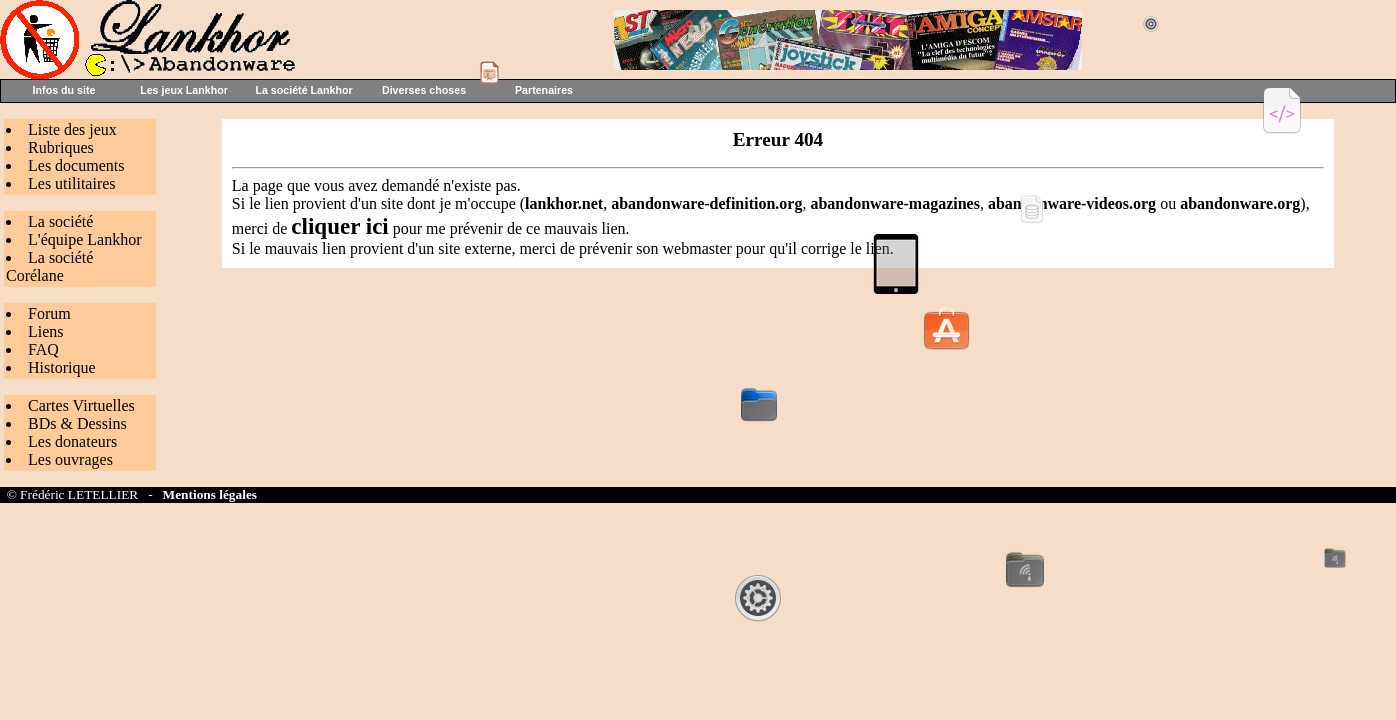 This screenshot has width=1396, height=720. Describe the element at coordinates (896, 263) in the screenshot. I see `view connected iPad device` at that location.